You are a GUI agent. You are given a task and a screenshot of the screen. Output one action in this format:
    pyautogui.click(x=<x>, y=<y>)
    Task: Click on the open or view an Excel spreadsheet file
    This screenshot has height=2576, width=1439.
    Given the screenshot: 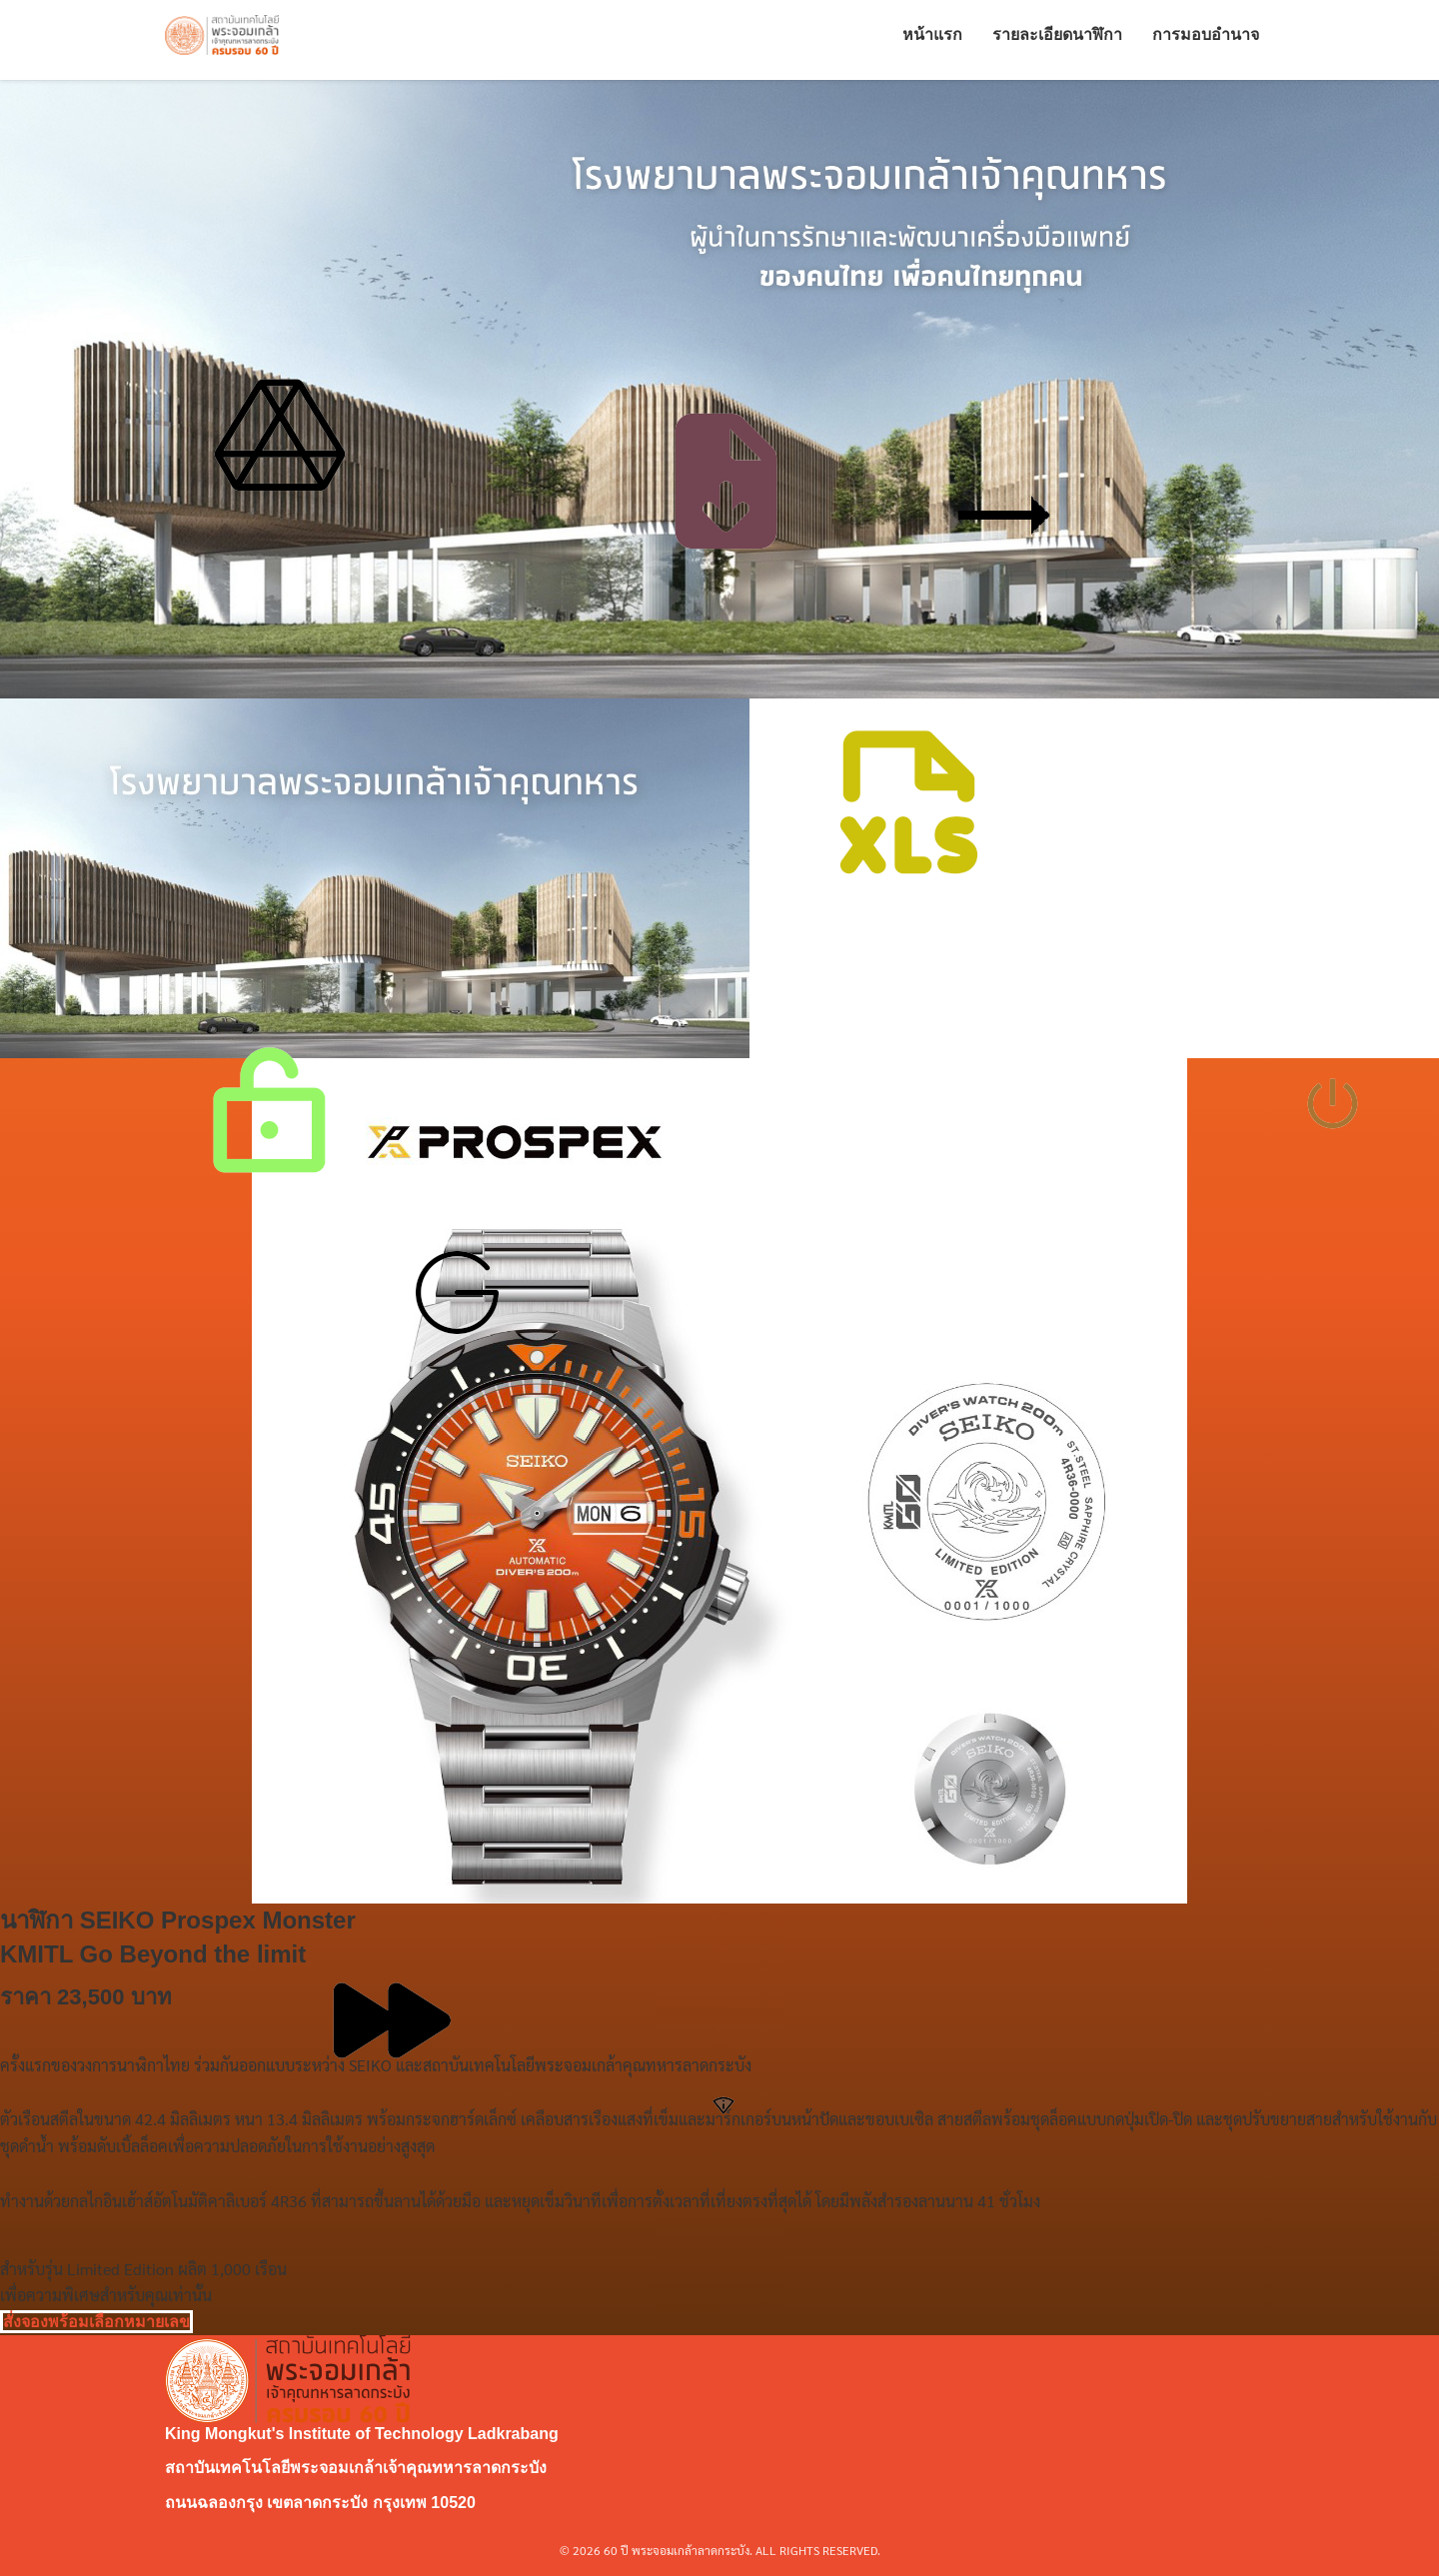 What is the action you would take?
    pyautogui.click(x=908, y=807)
    